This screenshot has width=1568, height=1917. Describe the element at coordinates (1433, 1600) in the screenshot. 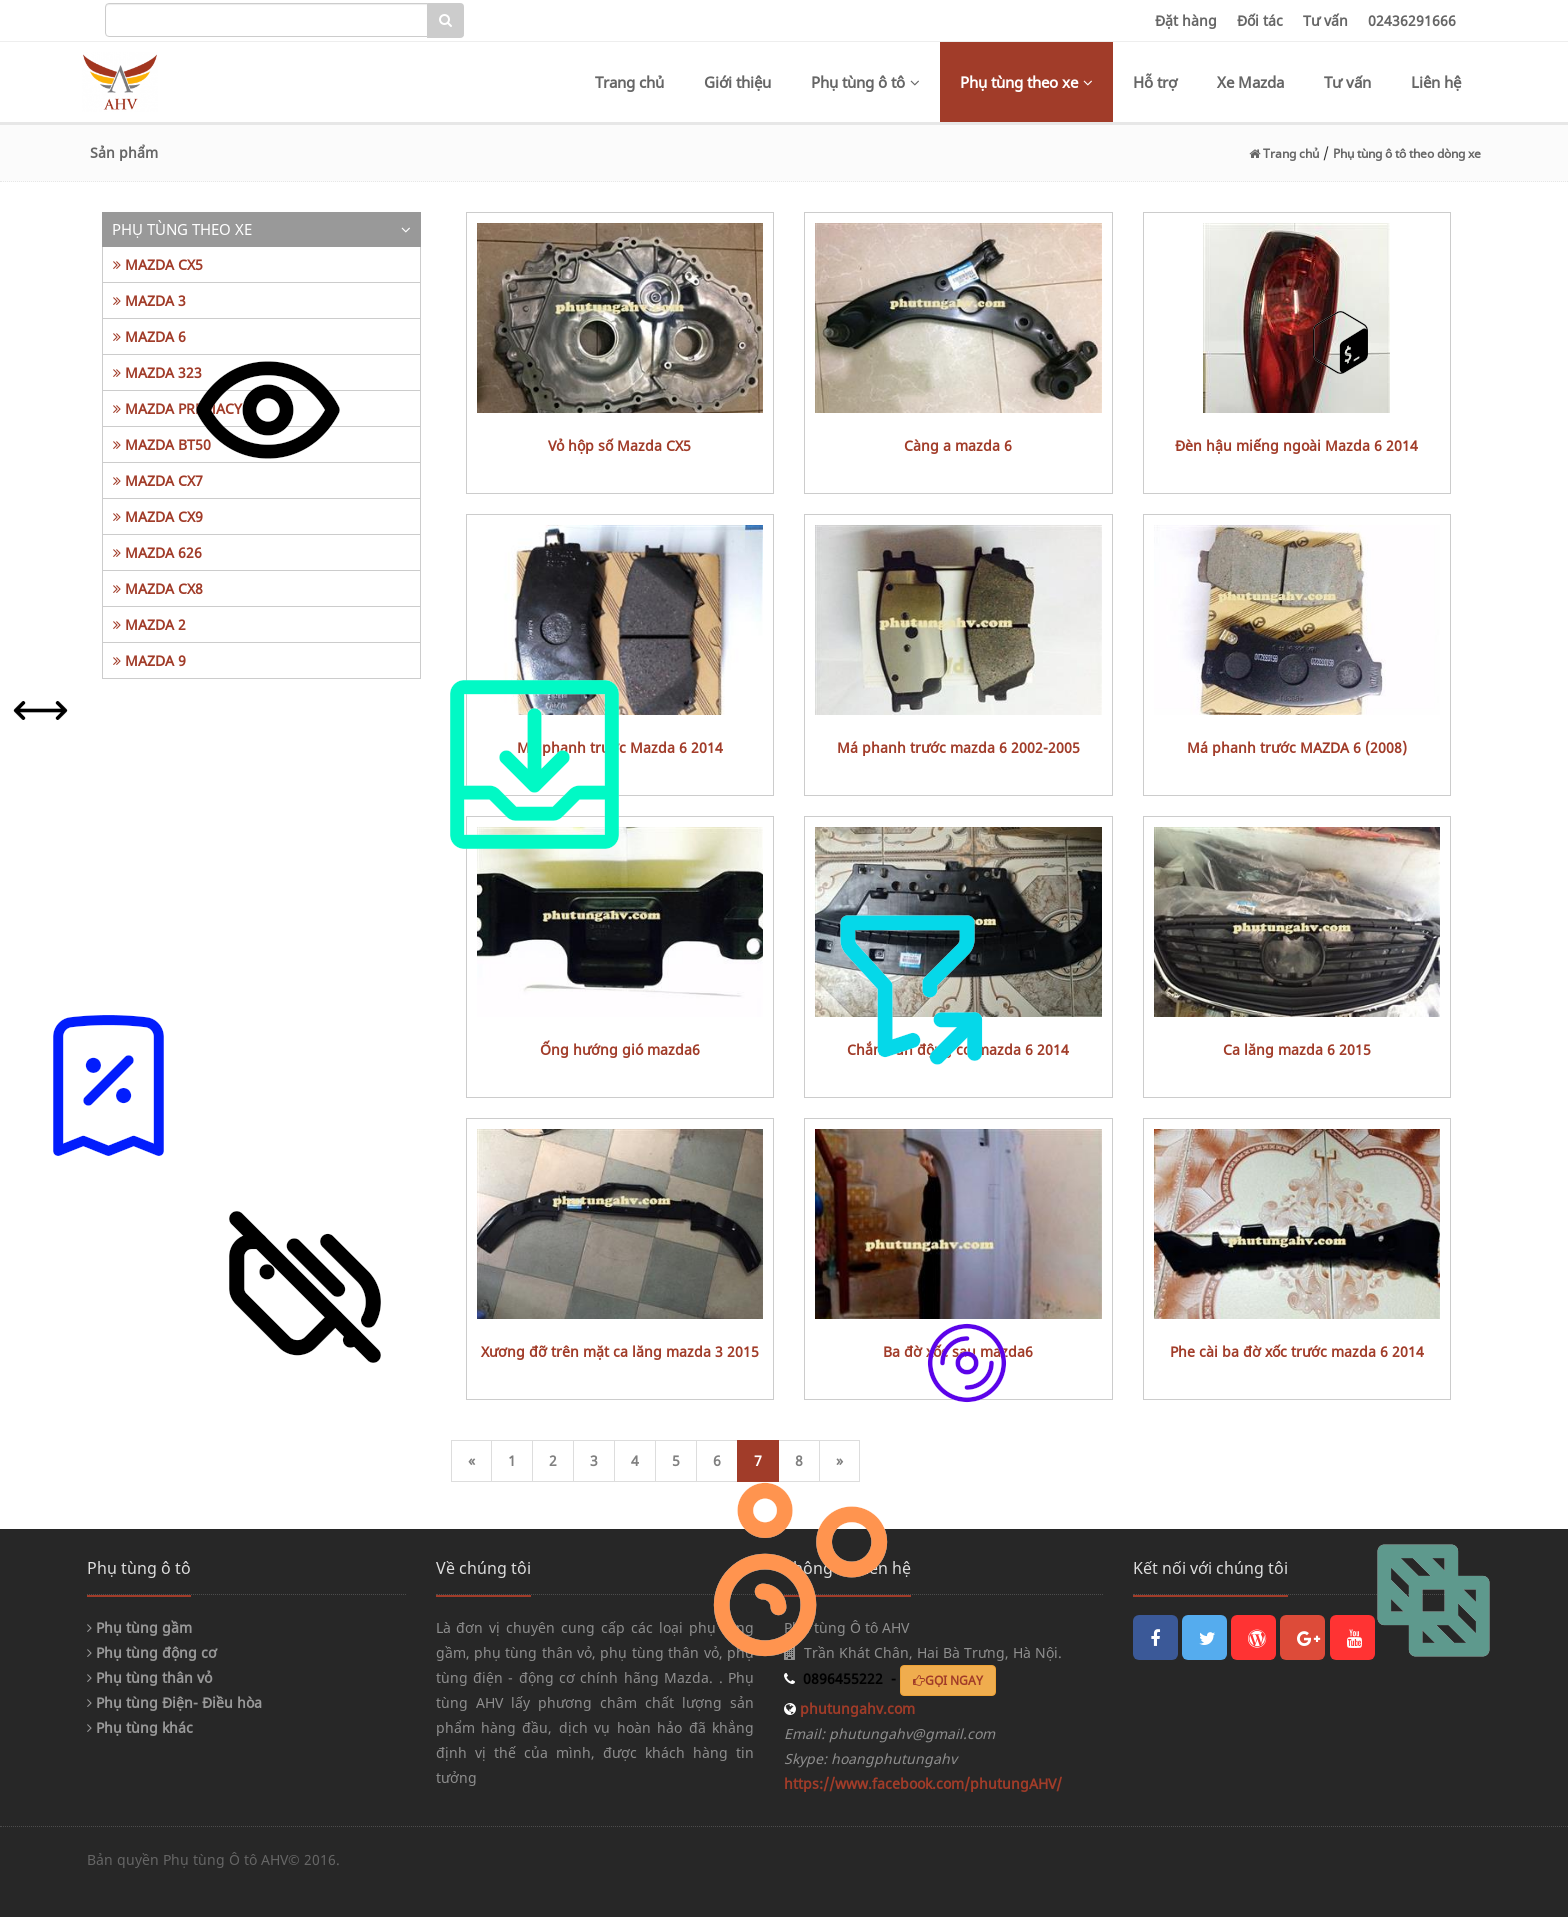

I see `exclude or subtract overlapping areas` at that location.